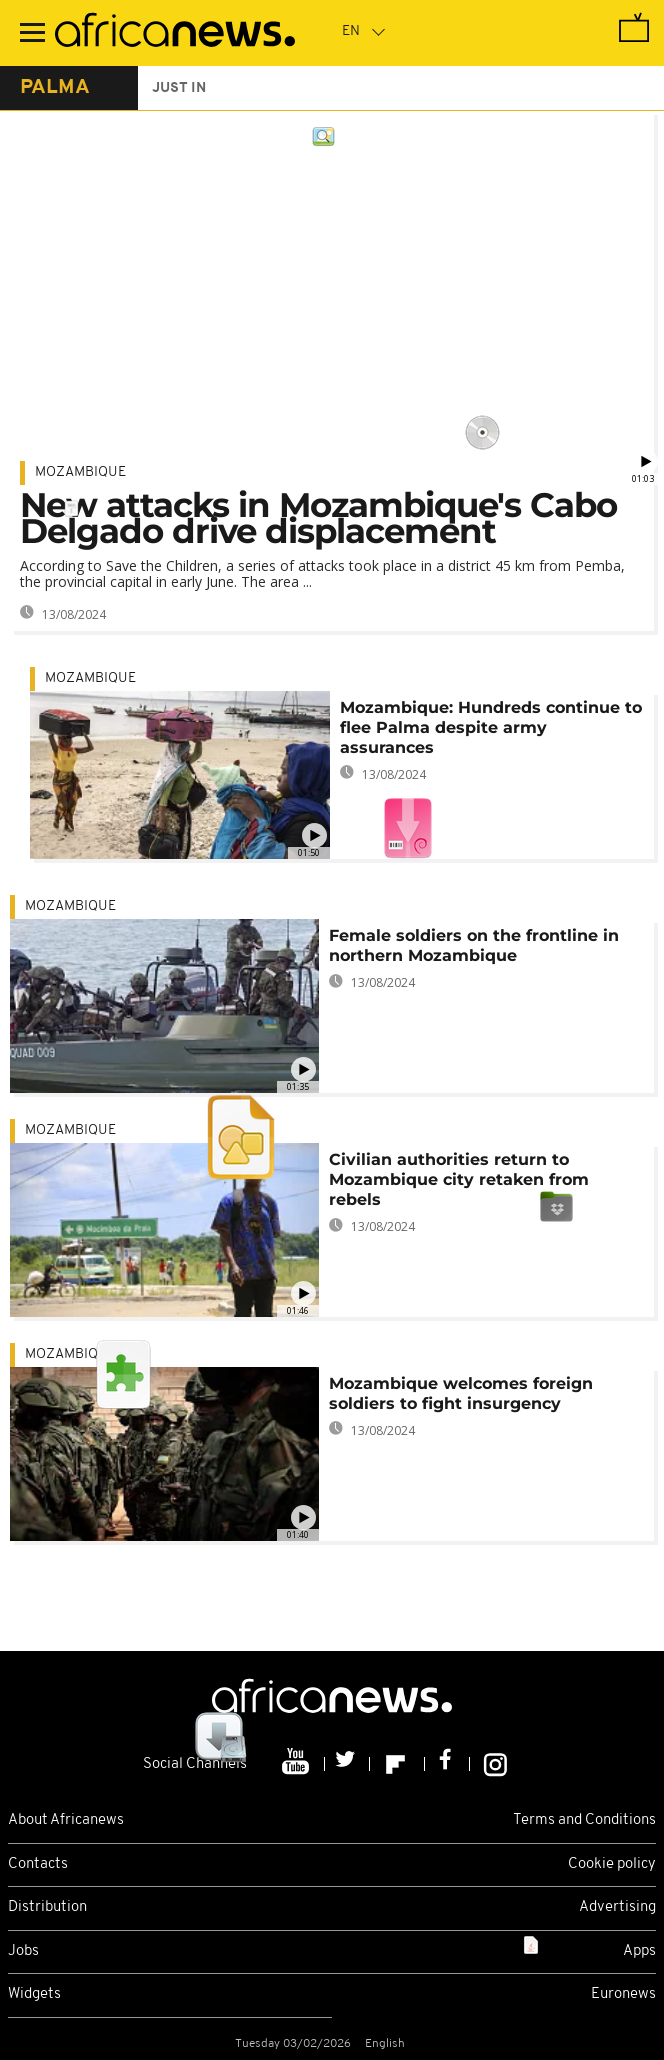 The height and width of the screenshot is (2060, 664). Describe the element at coordinates (241, 1137) in the screenshot. I see `open an opendocument graphics template file` at that location.